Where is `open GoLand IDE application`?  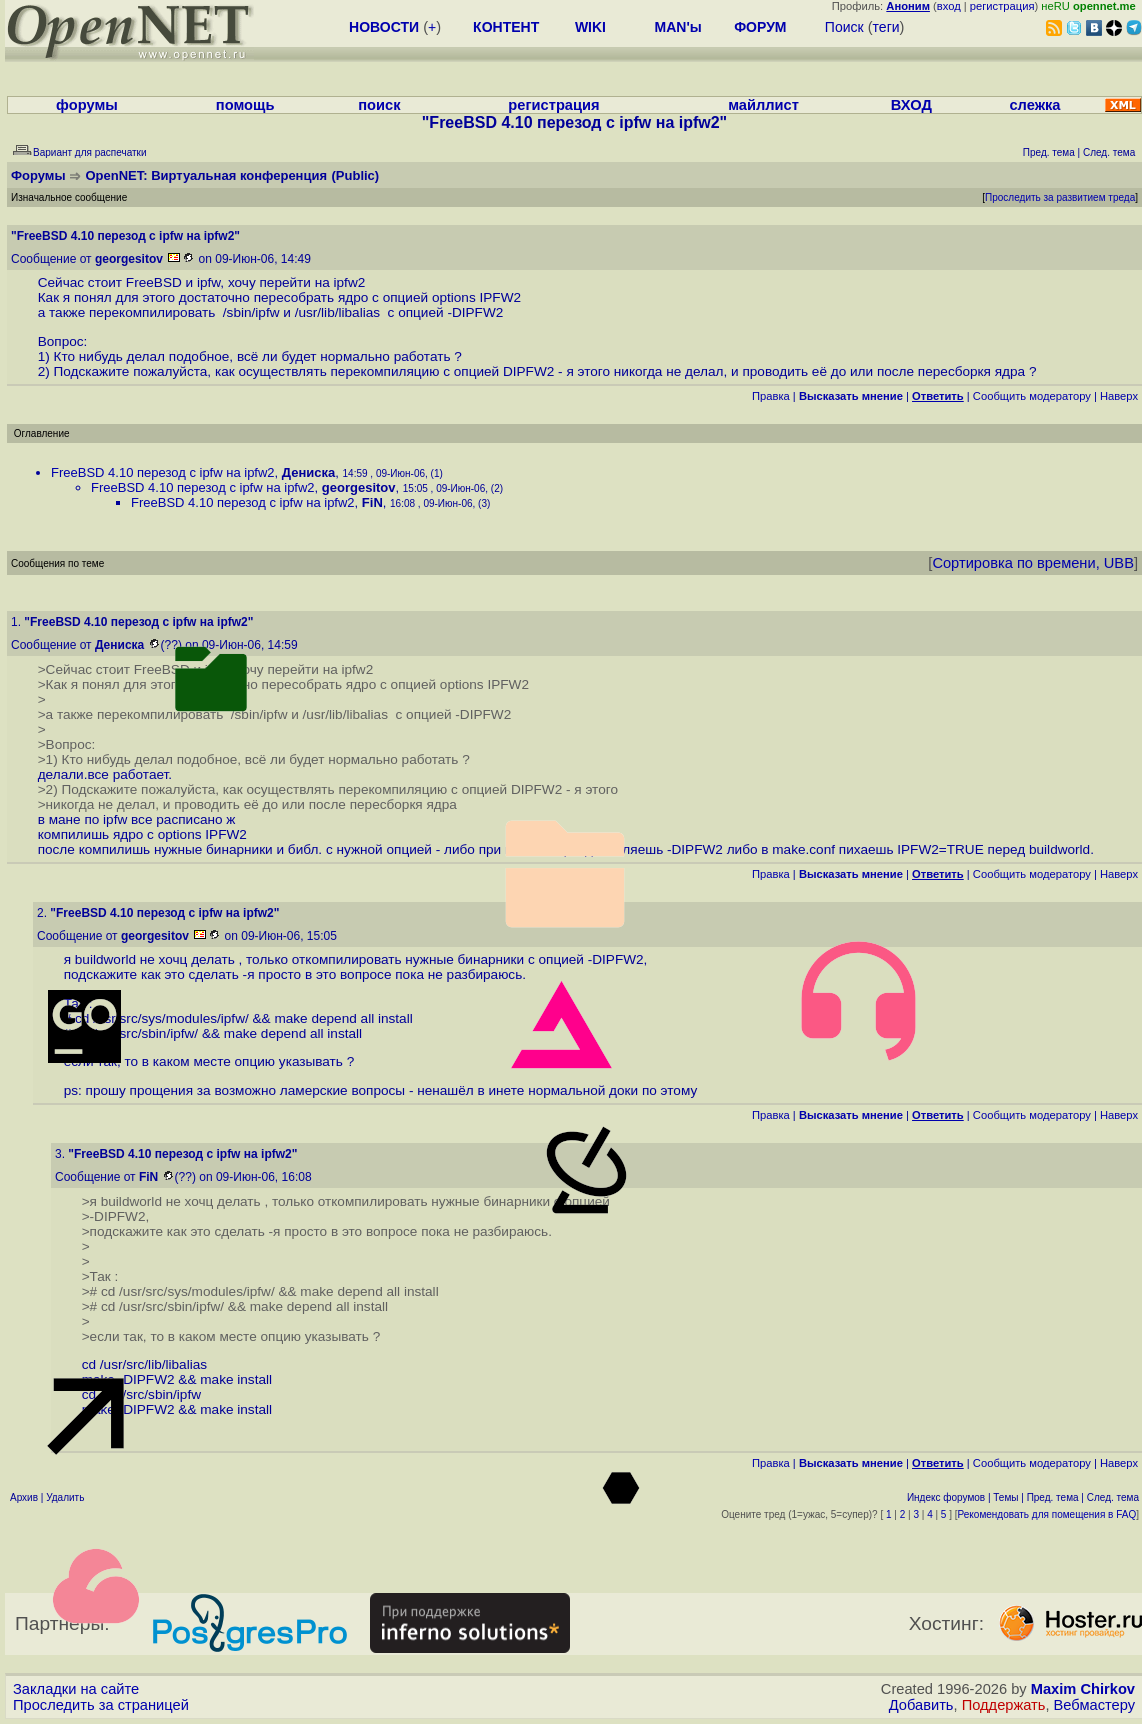
open GoLand IDE application is located at coordinates (84, 1026).